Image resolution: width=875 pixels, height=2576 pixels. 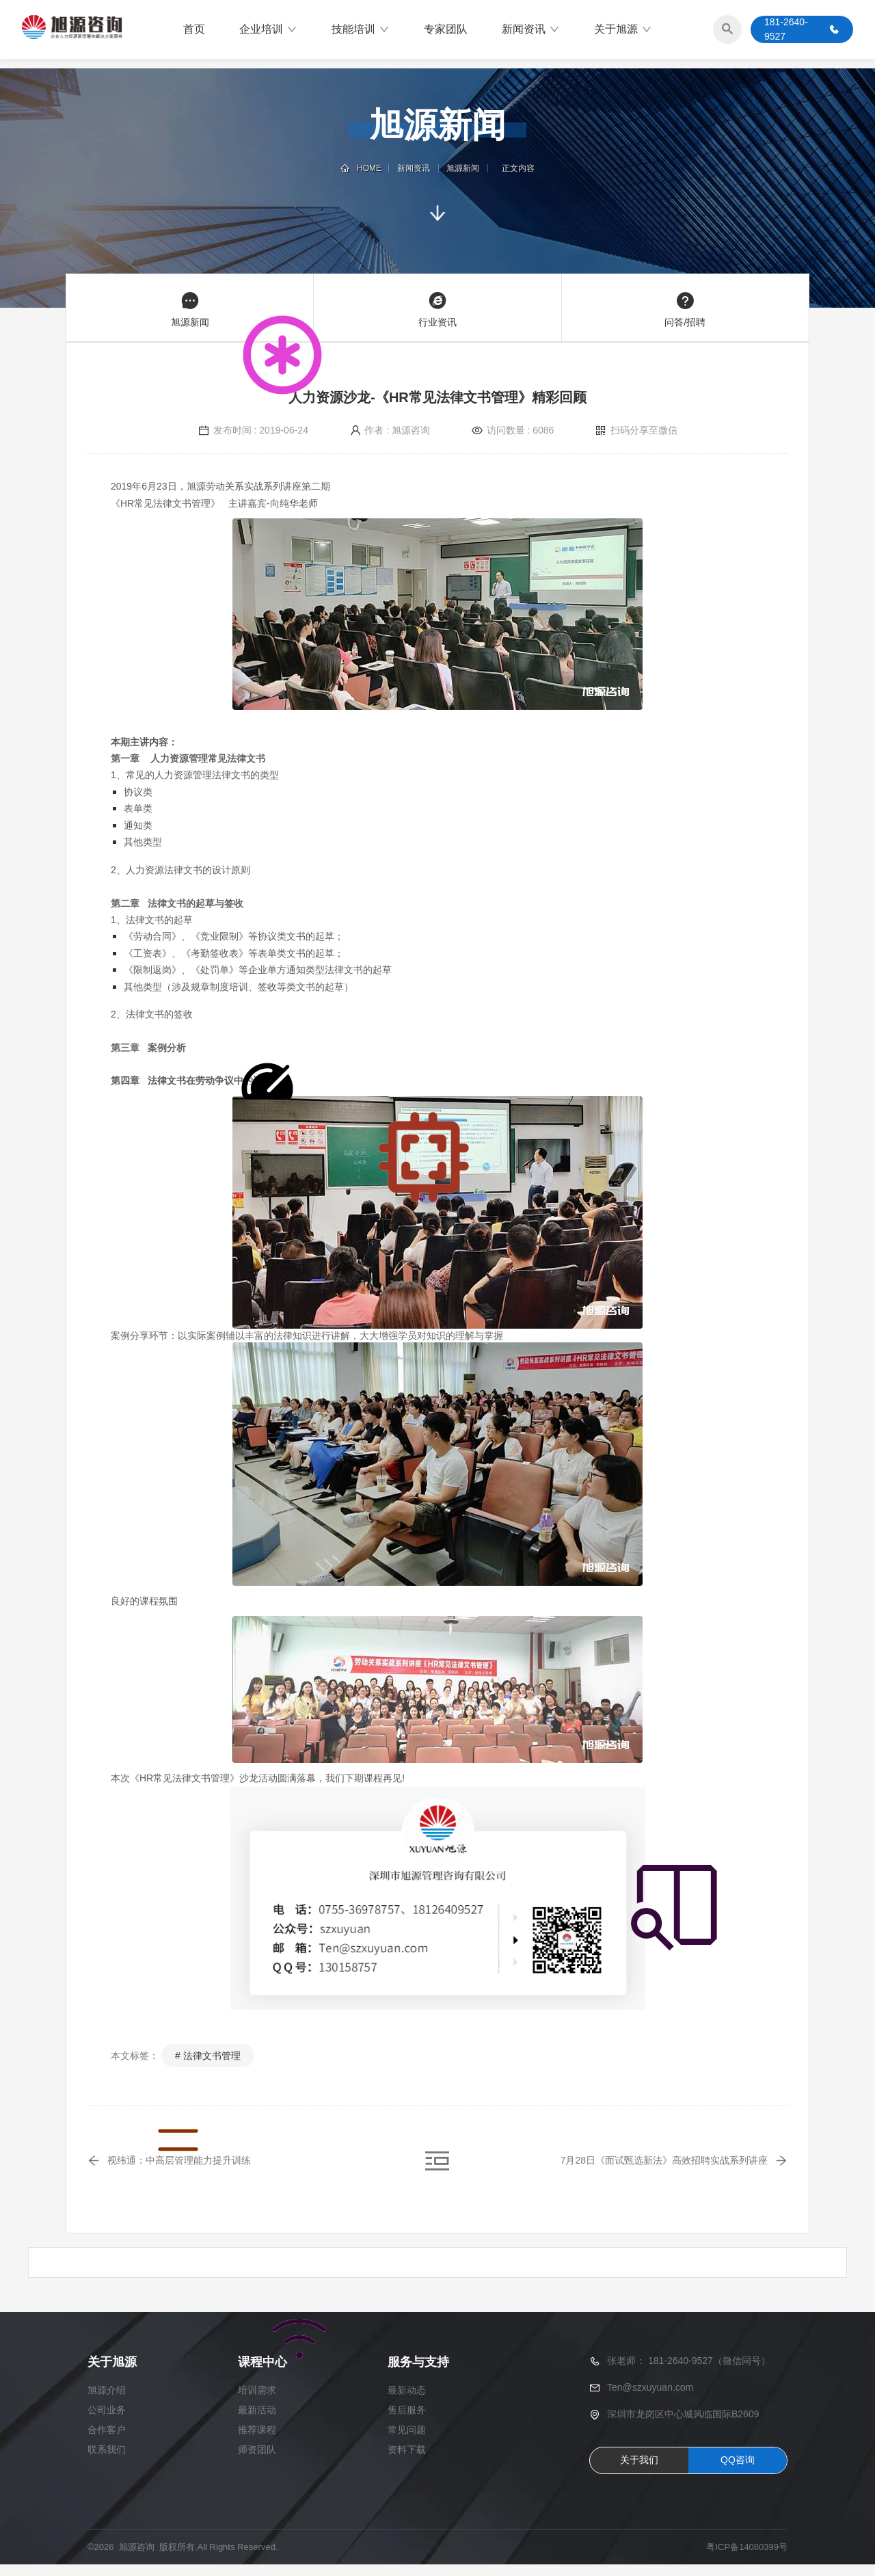 What do you see at coordinates (424, 1157) in the screenshot?
I see `view CPU or processor information` at bounding box center [424, 1157].